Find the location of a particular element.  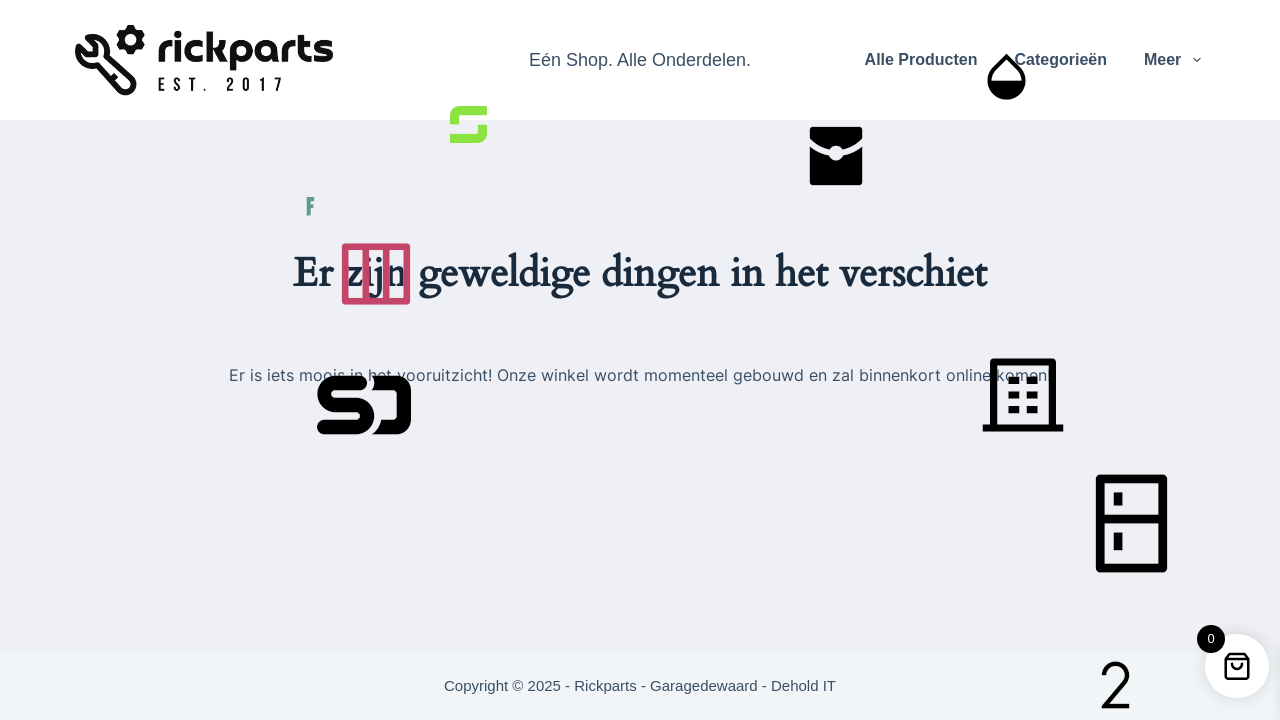

send a red packet or digital gift money is located at coordinates (836, 156).